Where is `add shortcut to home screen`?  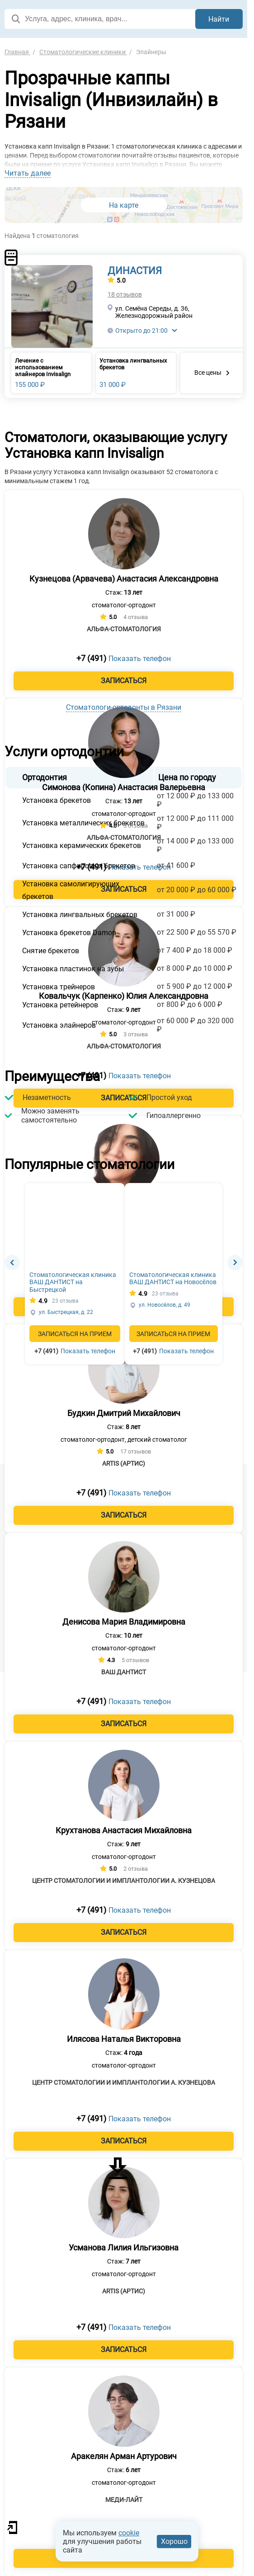
add shortcut to home screen is located at coordinates (12, 2527).